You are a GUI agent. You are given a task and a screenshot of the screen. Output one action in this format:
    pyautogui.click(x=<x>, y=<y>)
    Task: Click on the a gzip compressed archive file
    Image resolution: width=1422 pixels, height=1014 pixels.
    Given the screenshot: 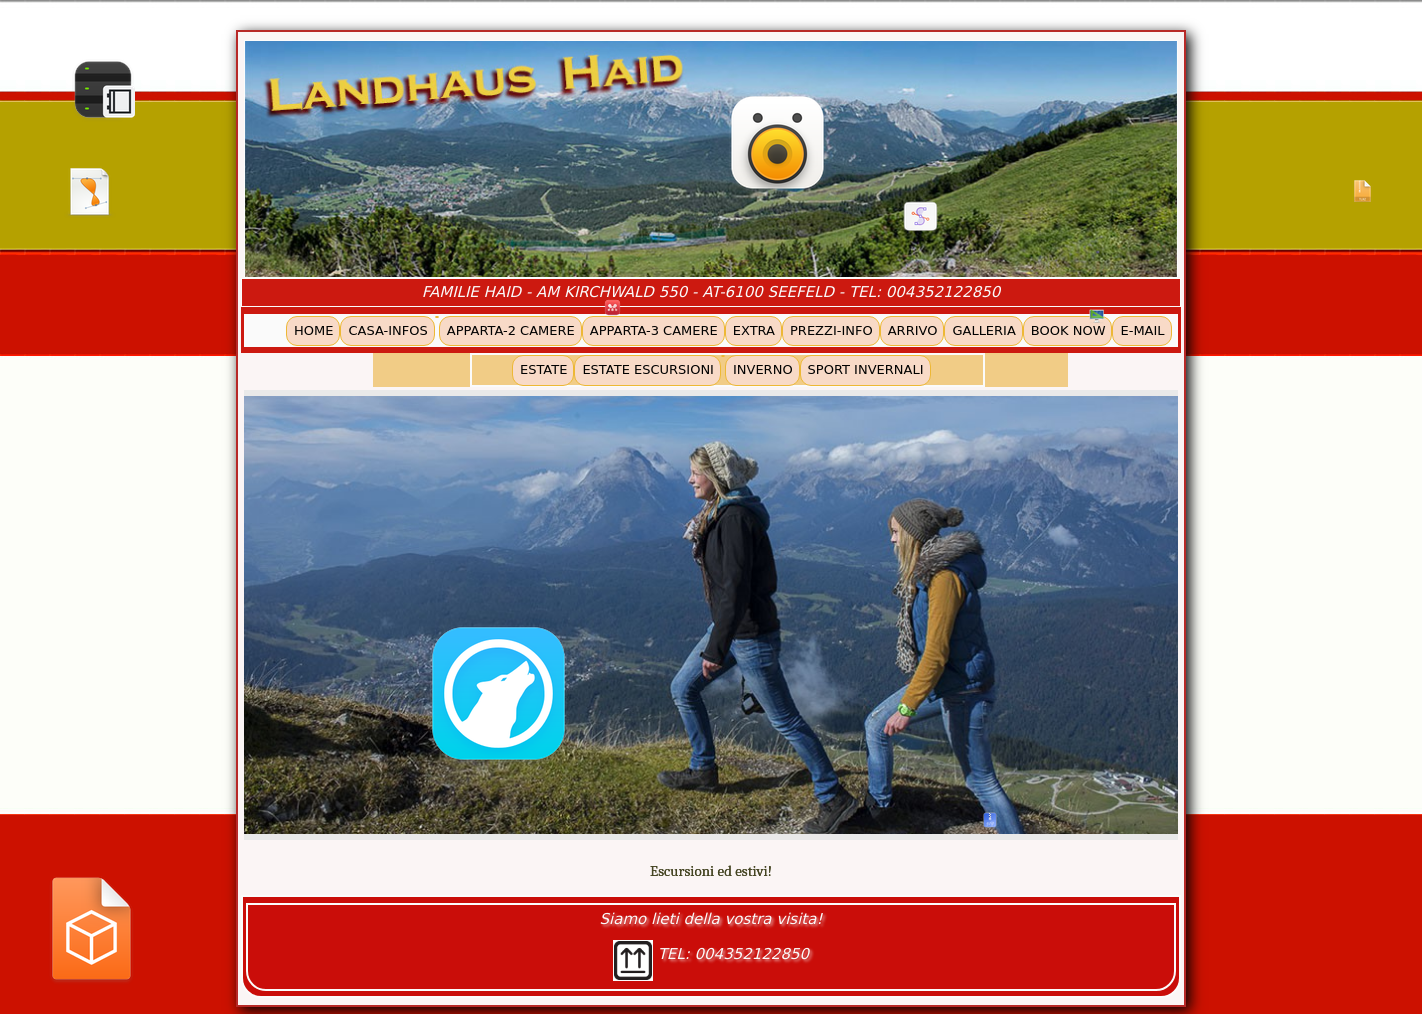 What is the action you would take?
    pyautogui.click(x=990, y=820)
    